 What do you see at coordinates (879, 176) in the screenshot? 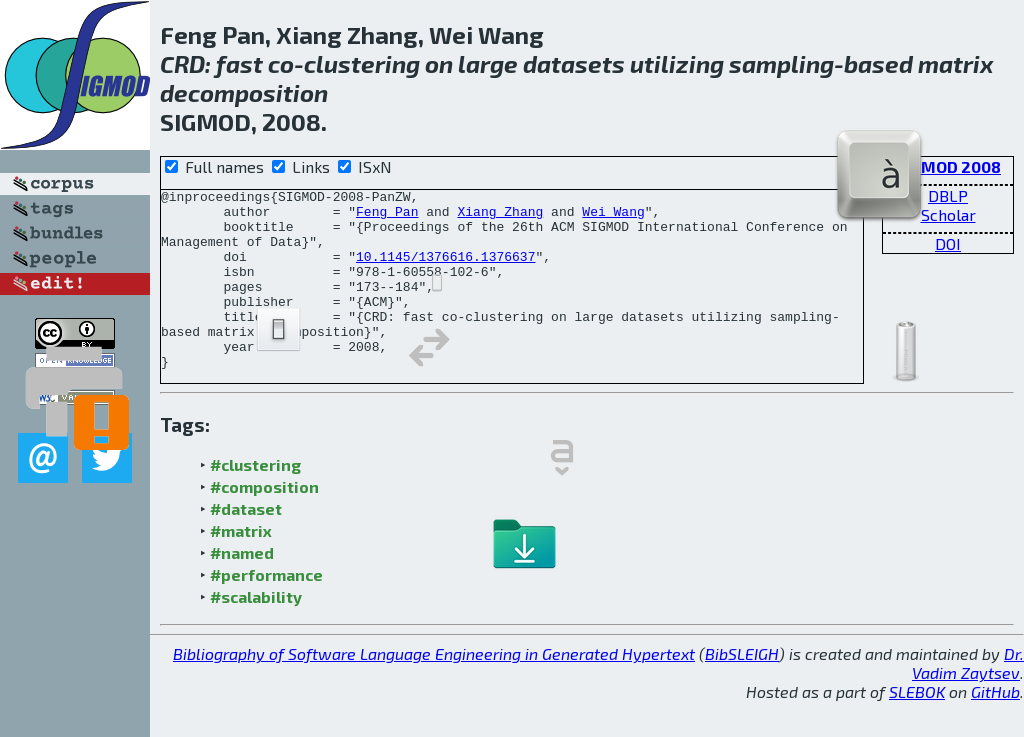
I see `open character map to insert special symbols` at bounding box center [879, 176].